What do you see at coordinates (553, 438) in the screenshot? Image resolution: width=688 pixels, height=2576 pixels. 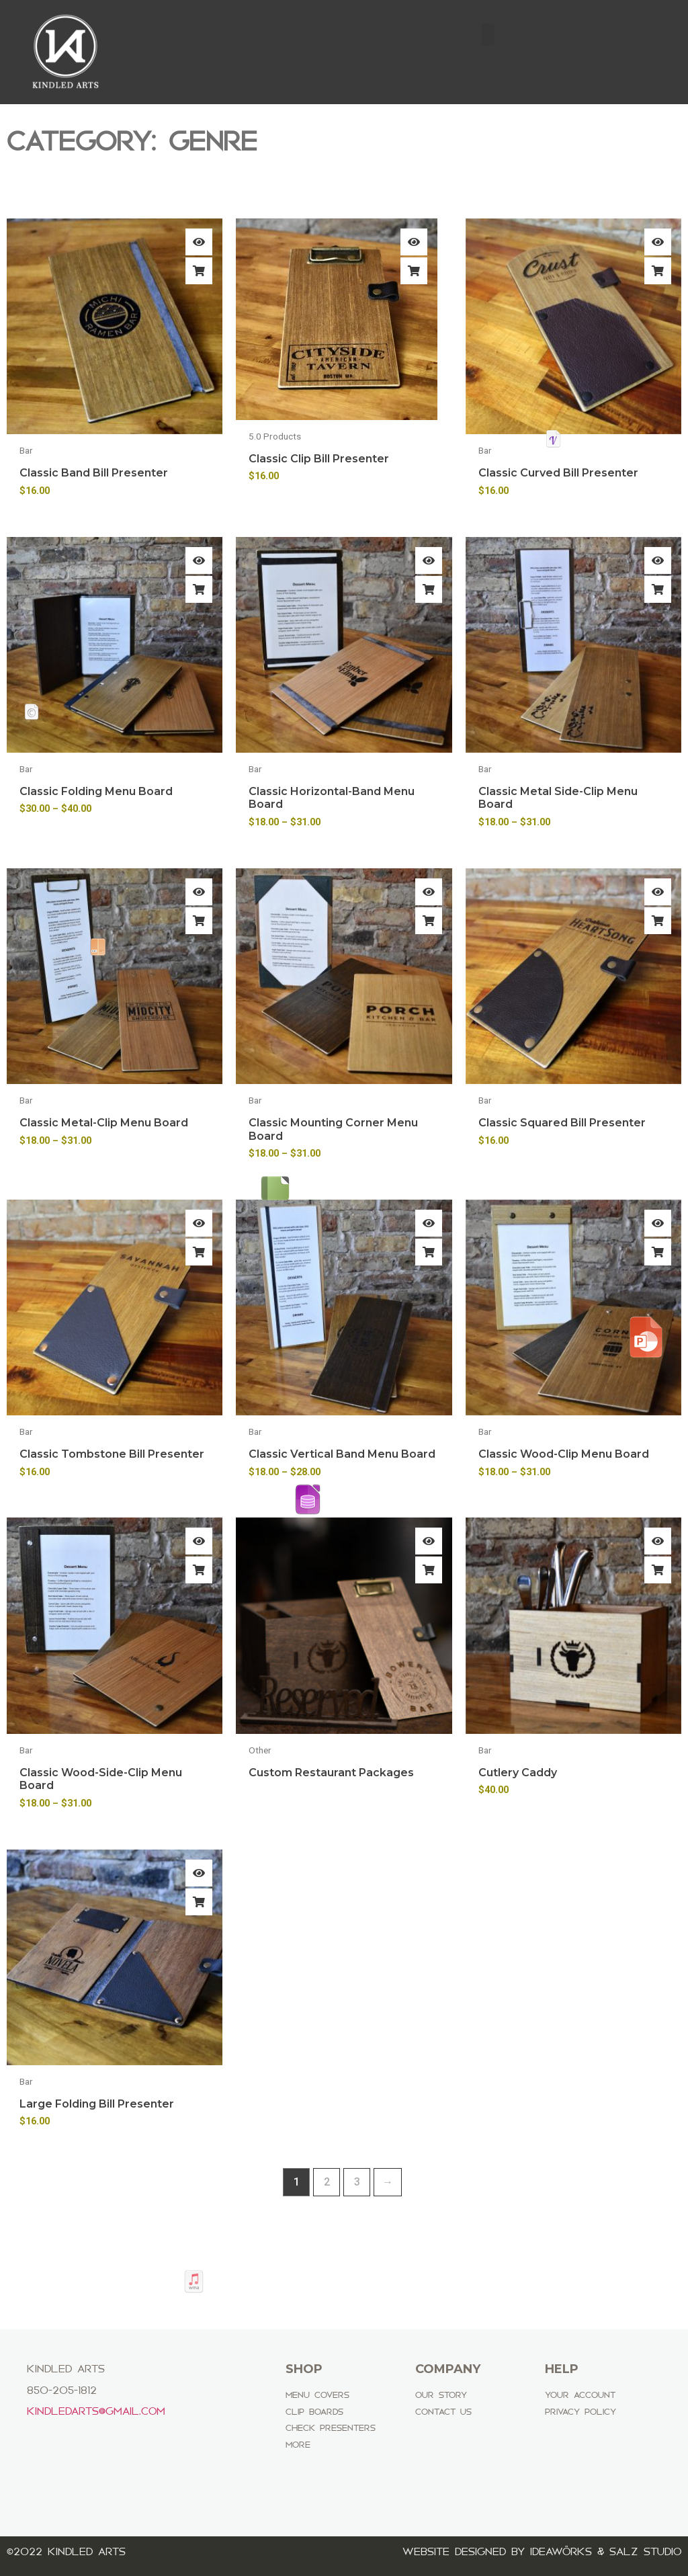 I see `vala source code file` at bounding box center [553, 438].